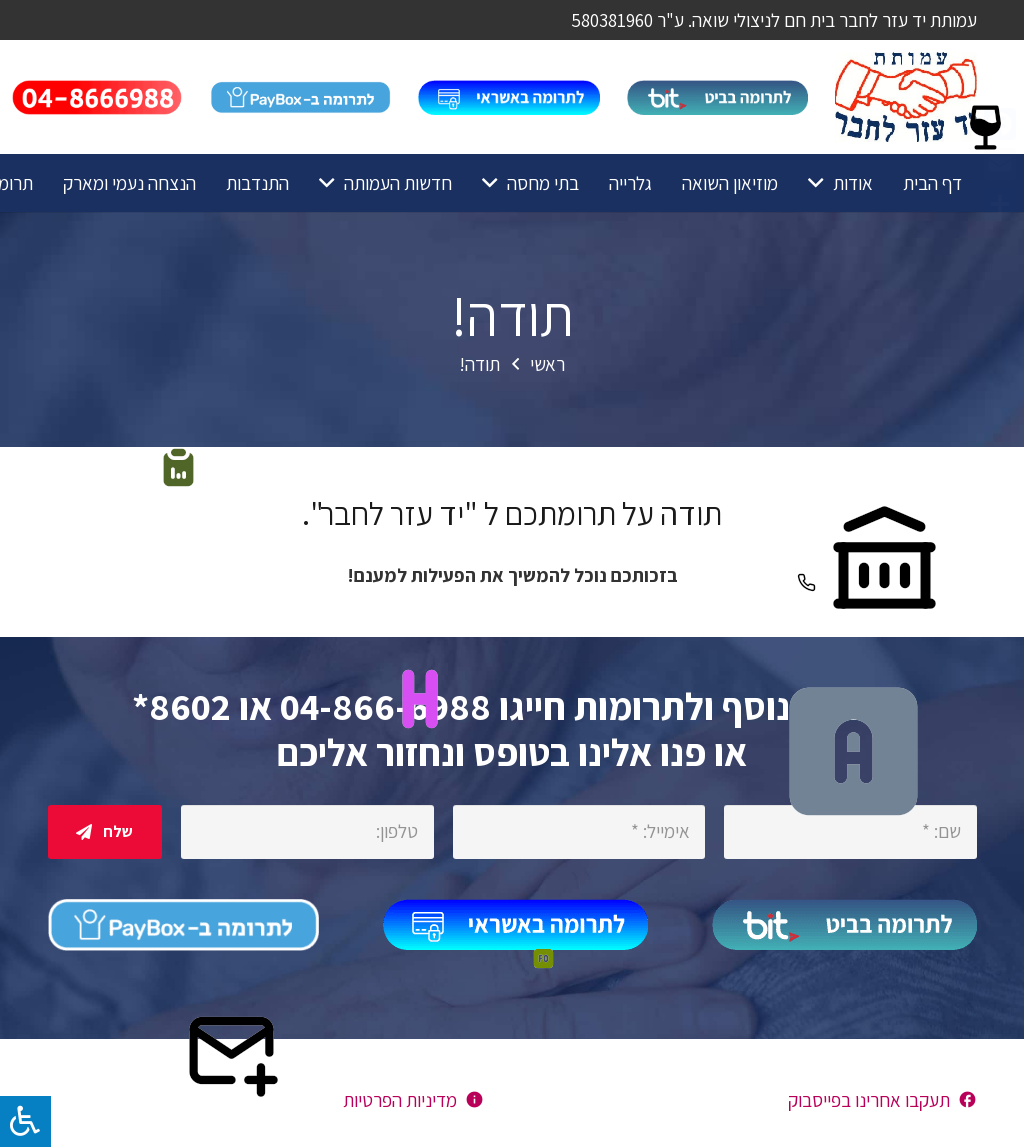 This screenshot has width=1024, height=1147. Describe the element at coordinates (806, 582) in the screenshot. I see `make a phone call` at that location.